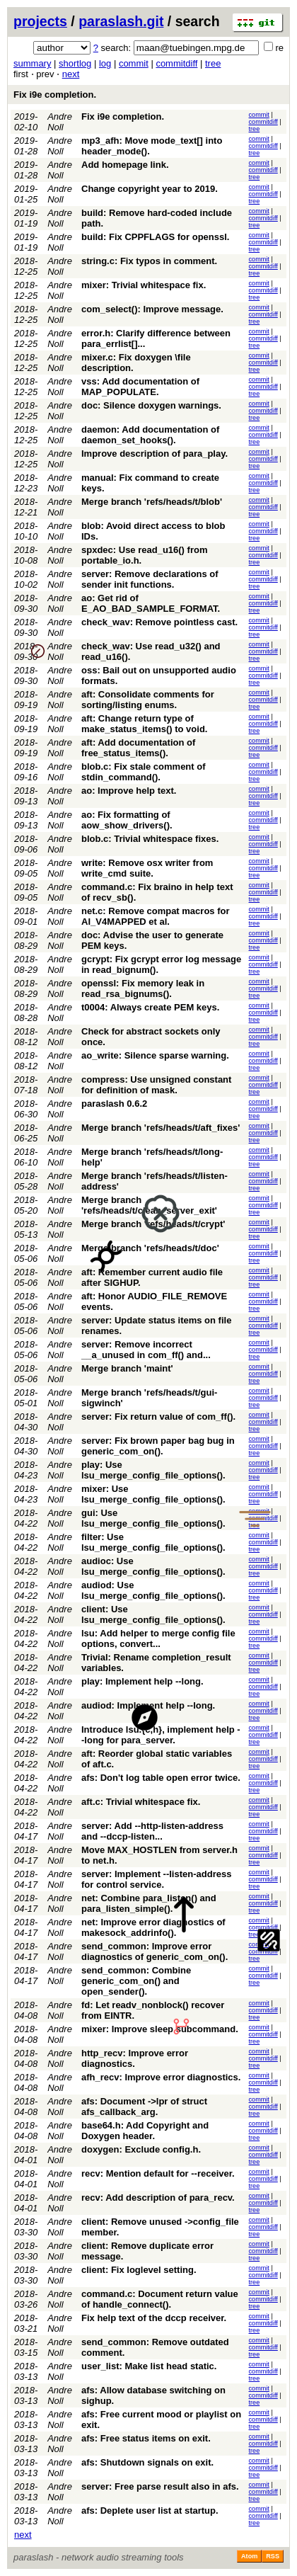  I want to click on access genetic or DNA-related information, so click(106, 1256).